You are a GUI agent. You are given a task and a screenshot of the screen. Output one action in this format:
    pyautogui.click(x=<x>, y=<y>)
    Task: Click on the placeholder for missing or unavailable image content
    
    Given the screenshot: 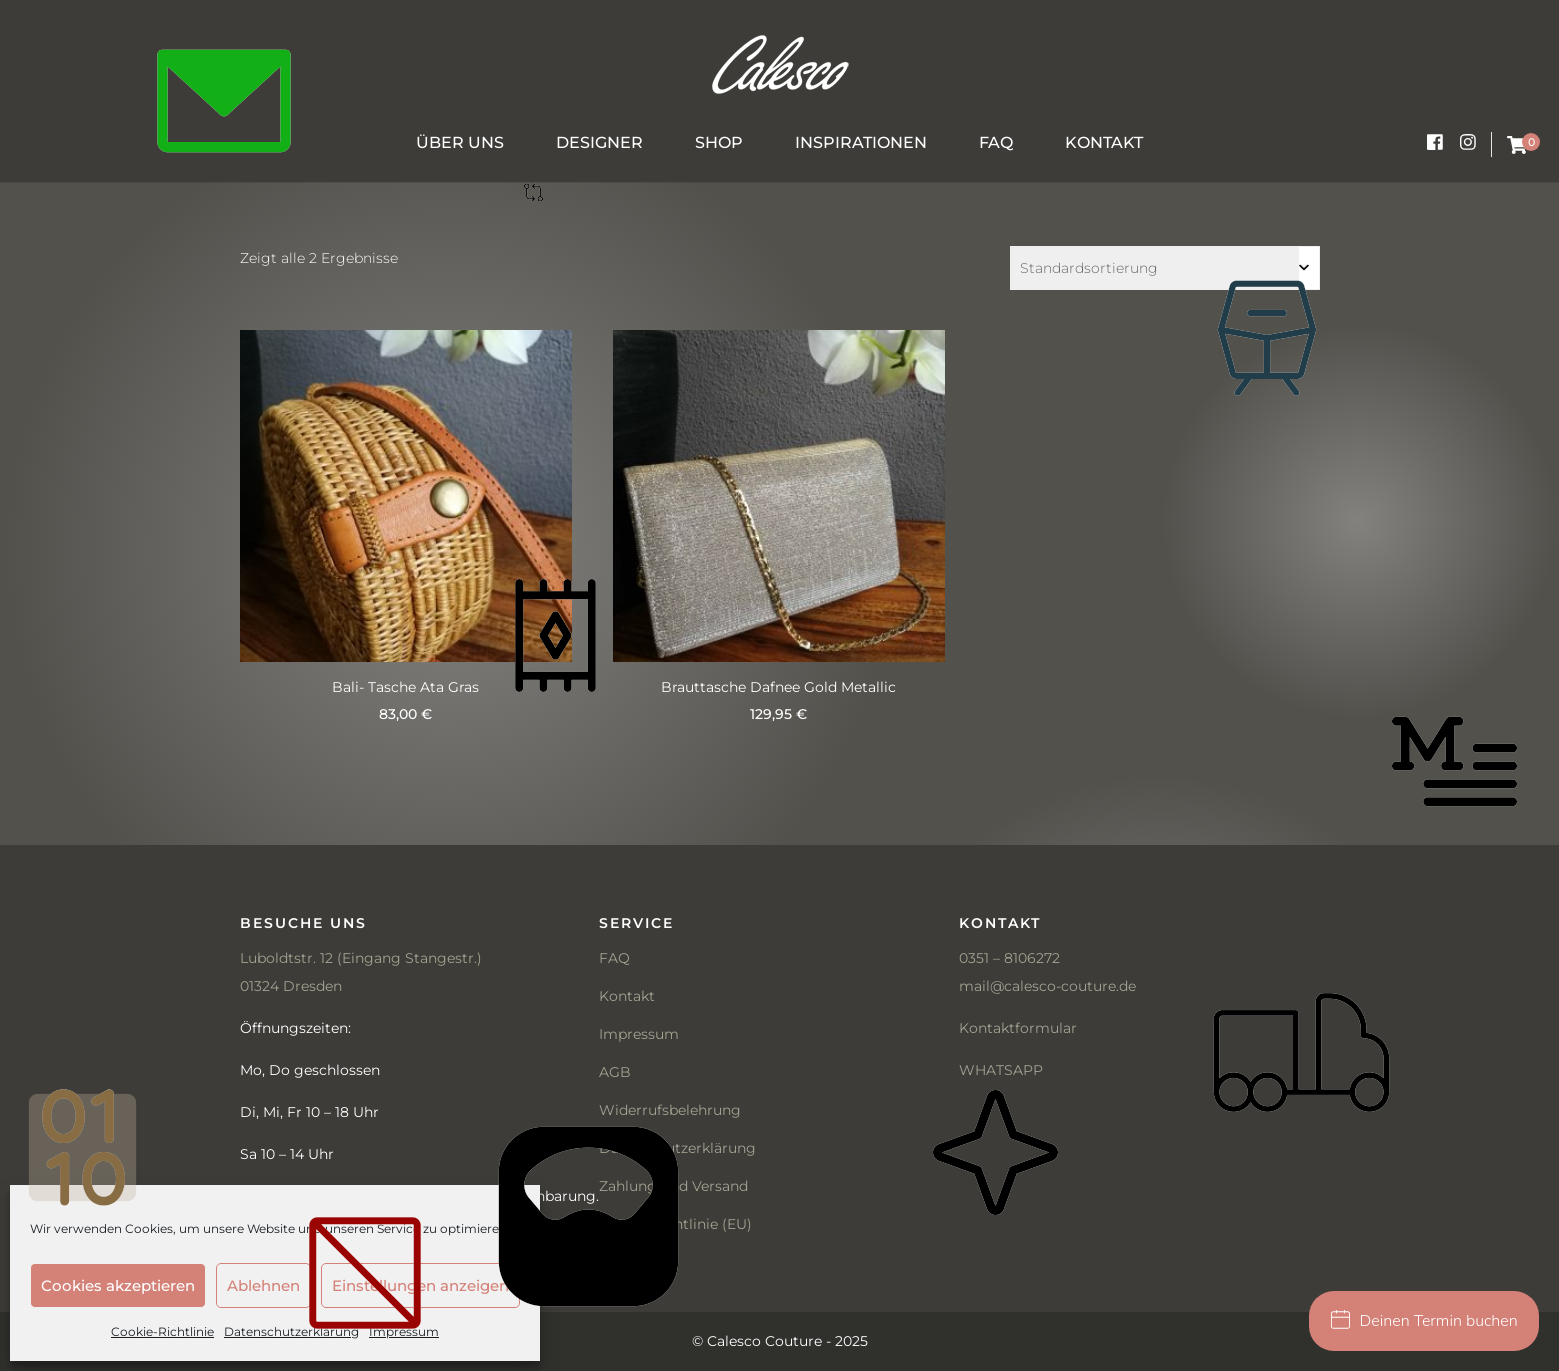 What is the action you would take?
    pyautogui.click(x=365, y=1273)
    